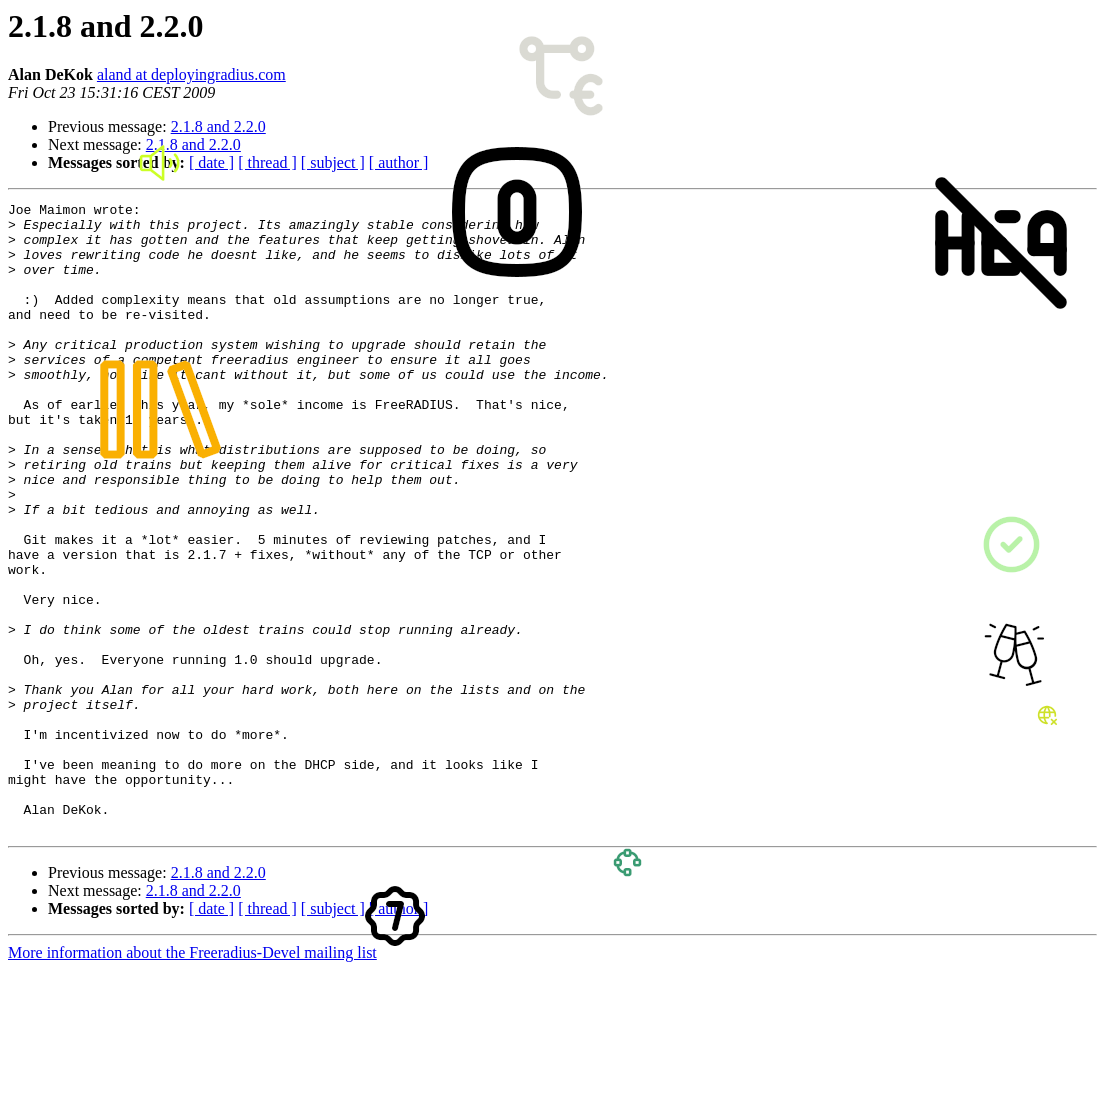  Describe the element at coordinates (1015, 654) in the screenshot. I see `celebrate an achievement or milestone` at that location.